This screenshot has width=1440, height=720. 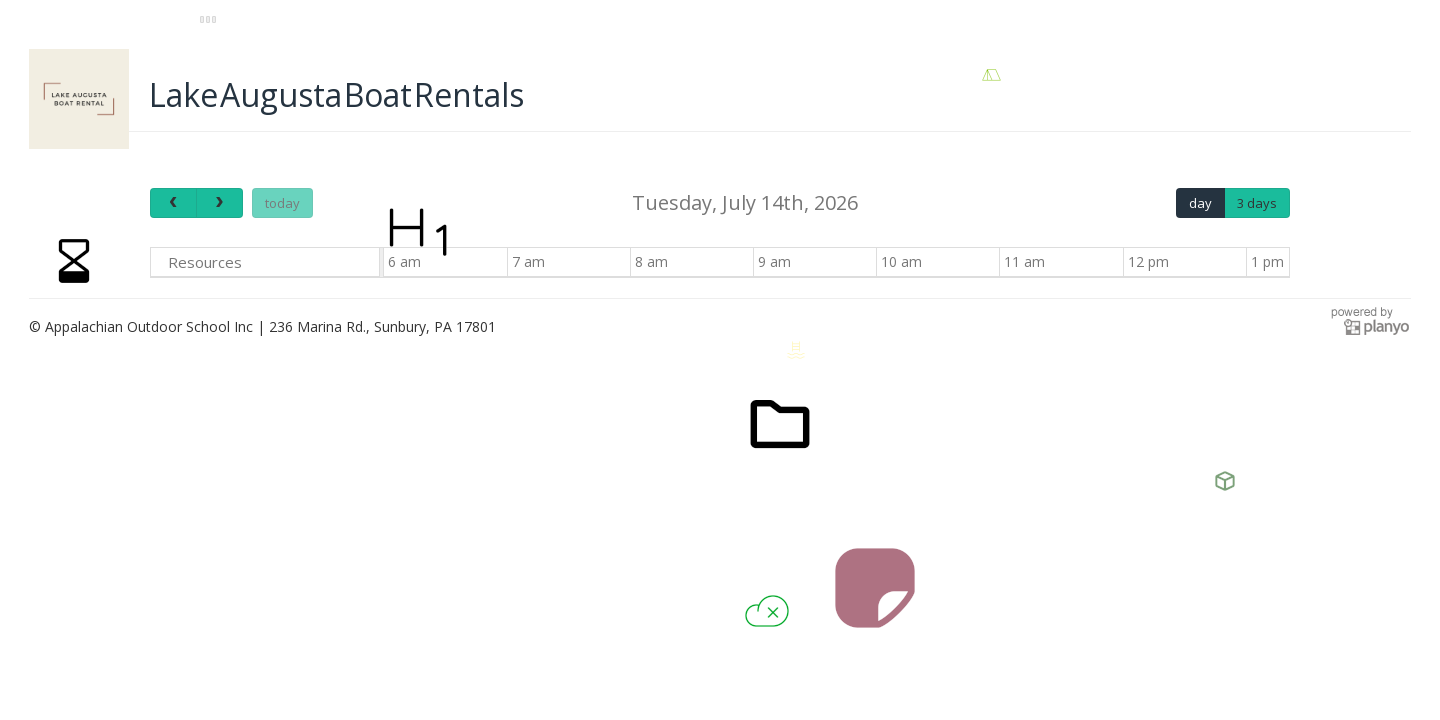 I want to click on indicates time is running low, so click(x=74, y=261).